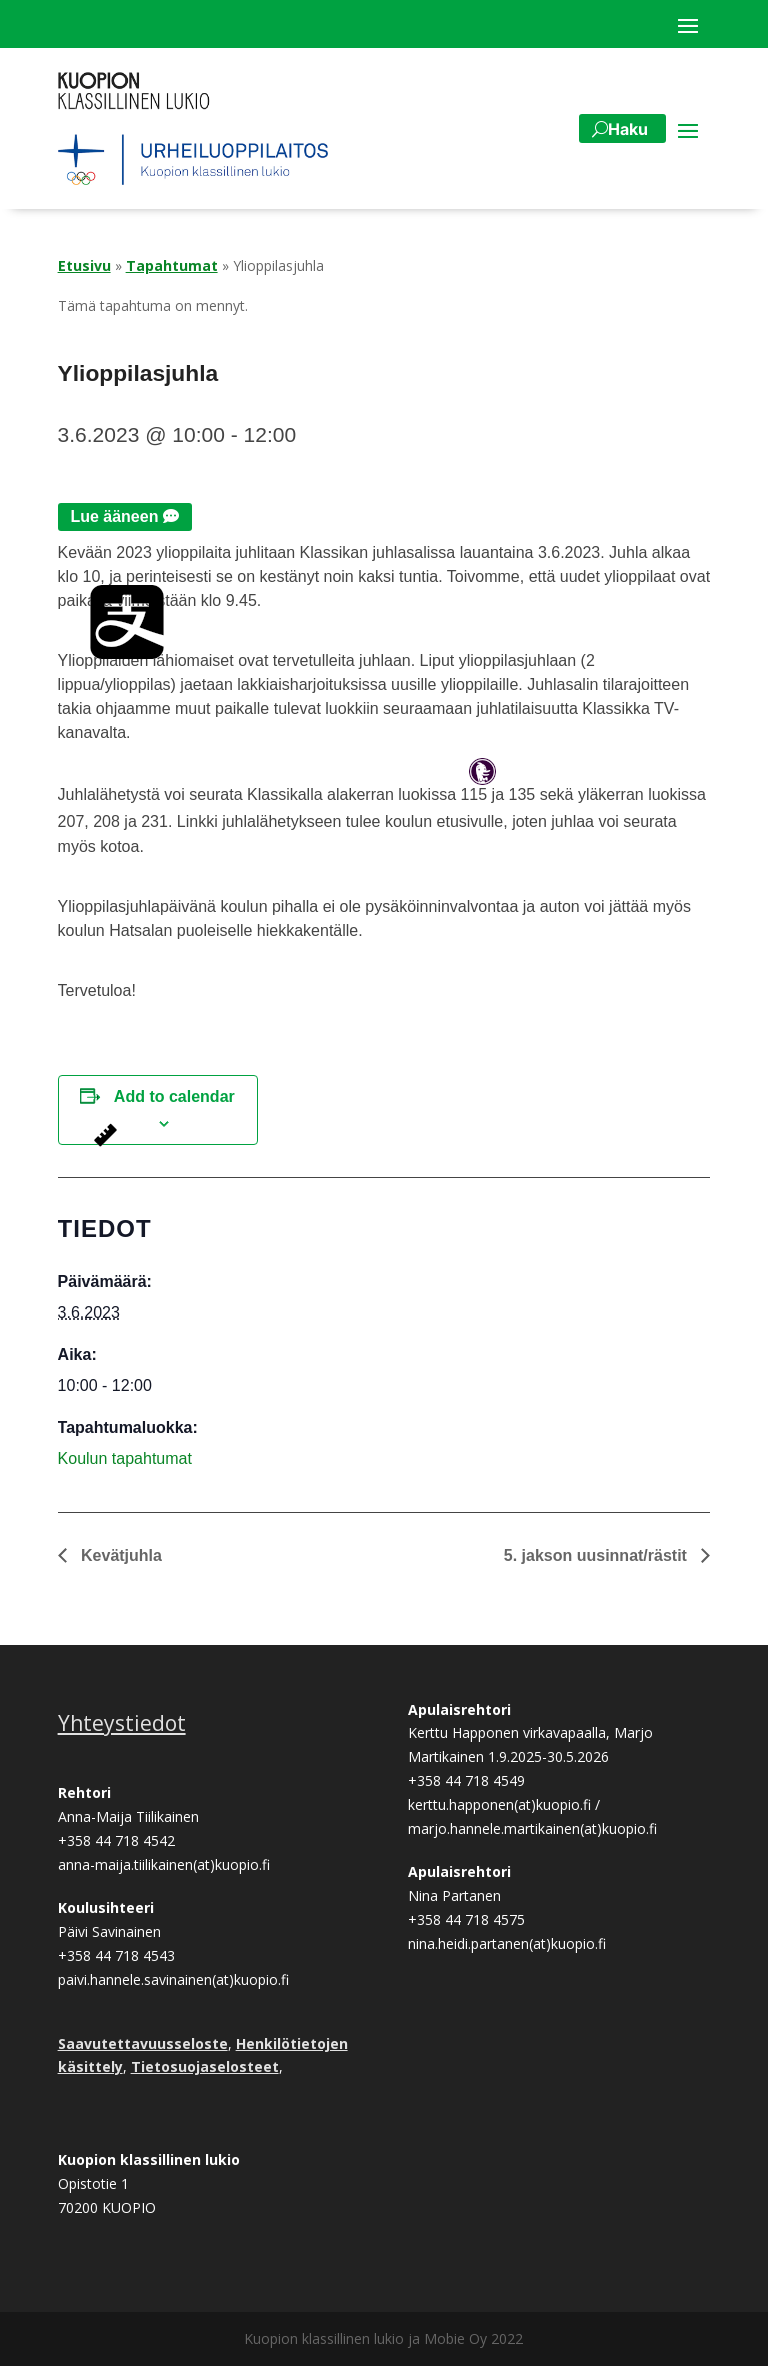  Describe the element at coordinates (127, 622) in the screenshot. I see `pay with Alipay` at that location.